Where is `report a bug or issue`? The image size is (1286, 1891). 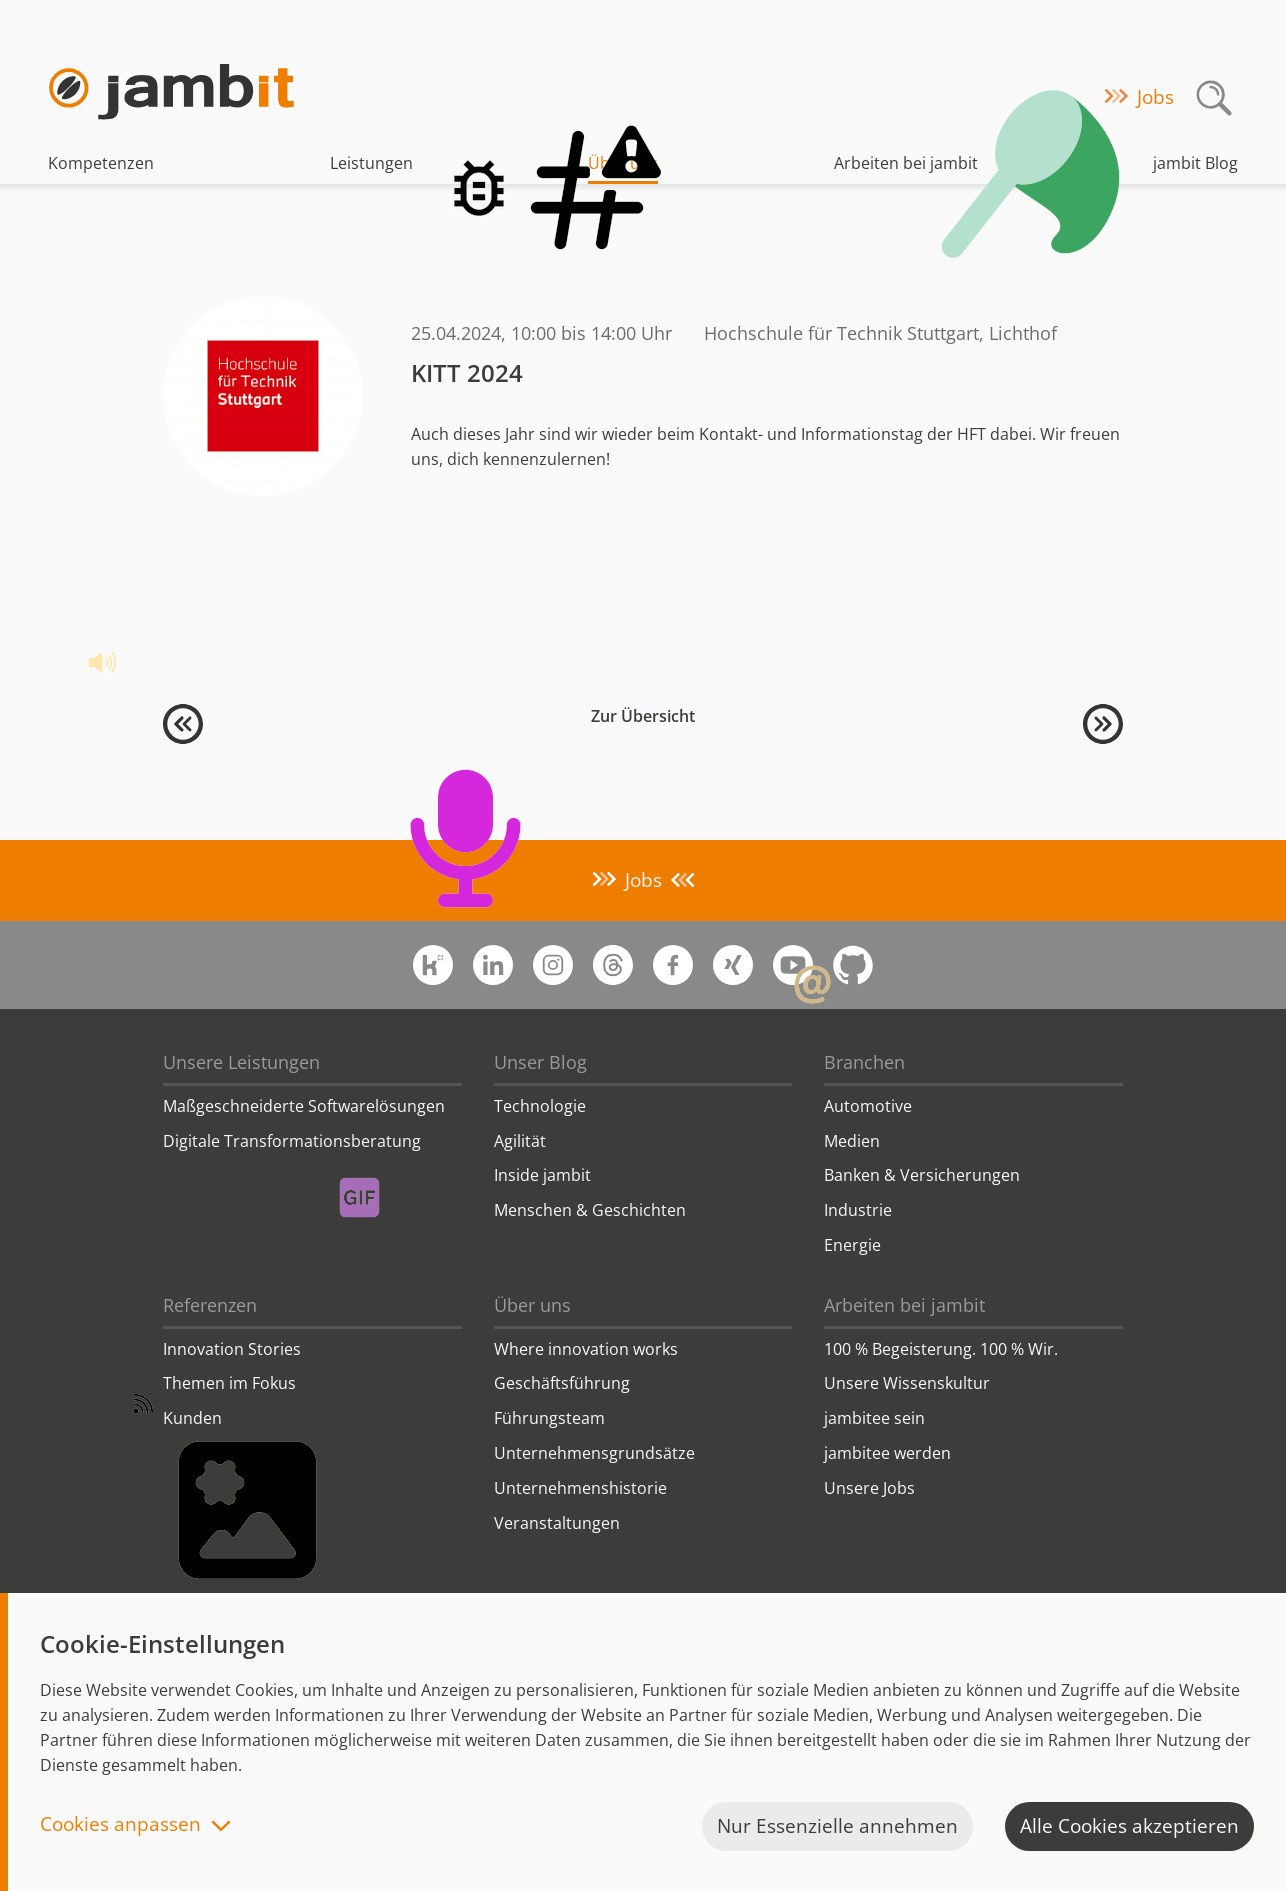 report a bug or issue is located at coordinates (479, 188).